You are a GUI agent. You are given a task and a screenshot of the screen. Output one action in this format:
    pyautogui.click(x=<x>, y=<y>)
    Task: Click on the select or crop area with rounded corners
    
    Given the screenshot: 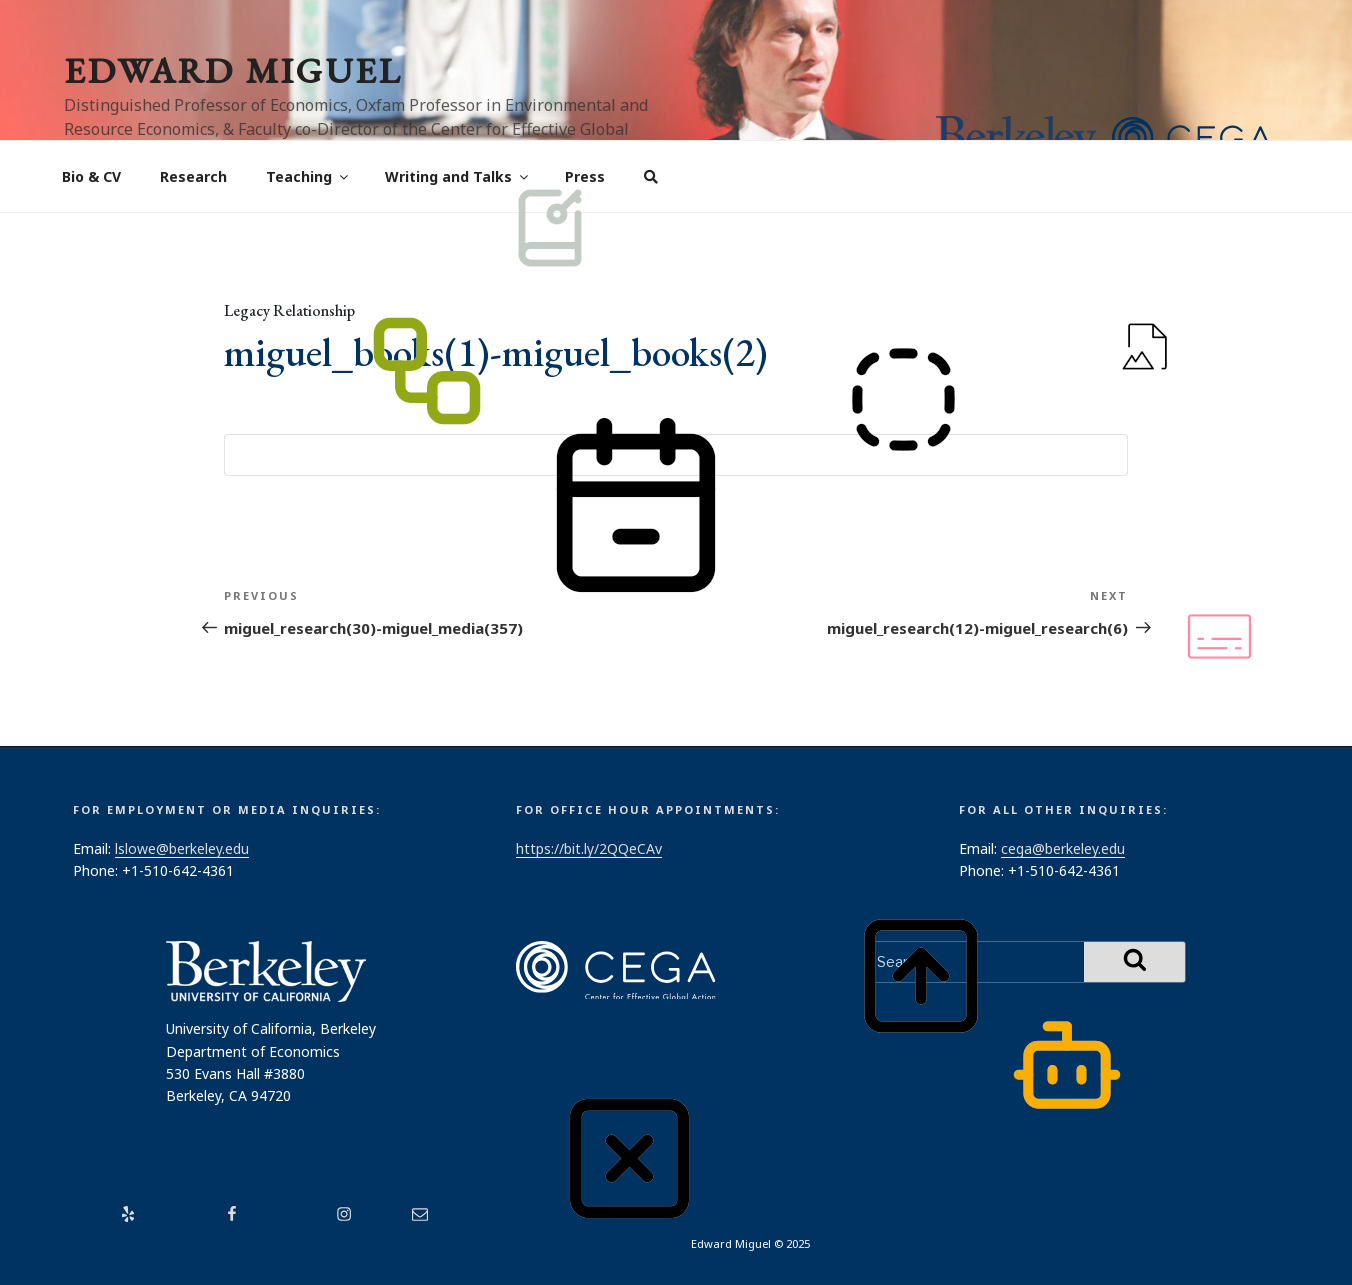 What is the action you would take?
    pyautogui.click(x=903, y=399)
    